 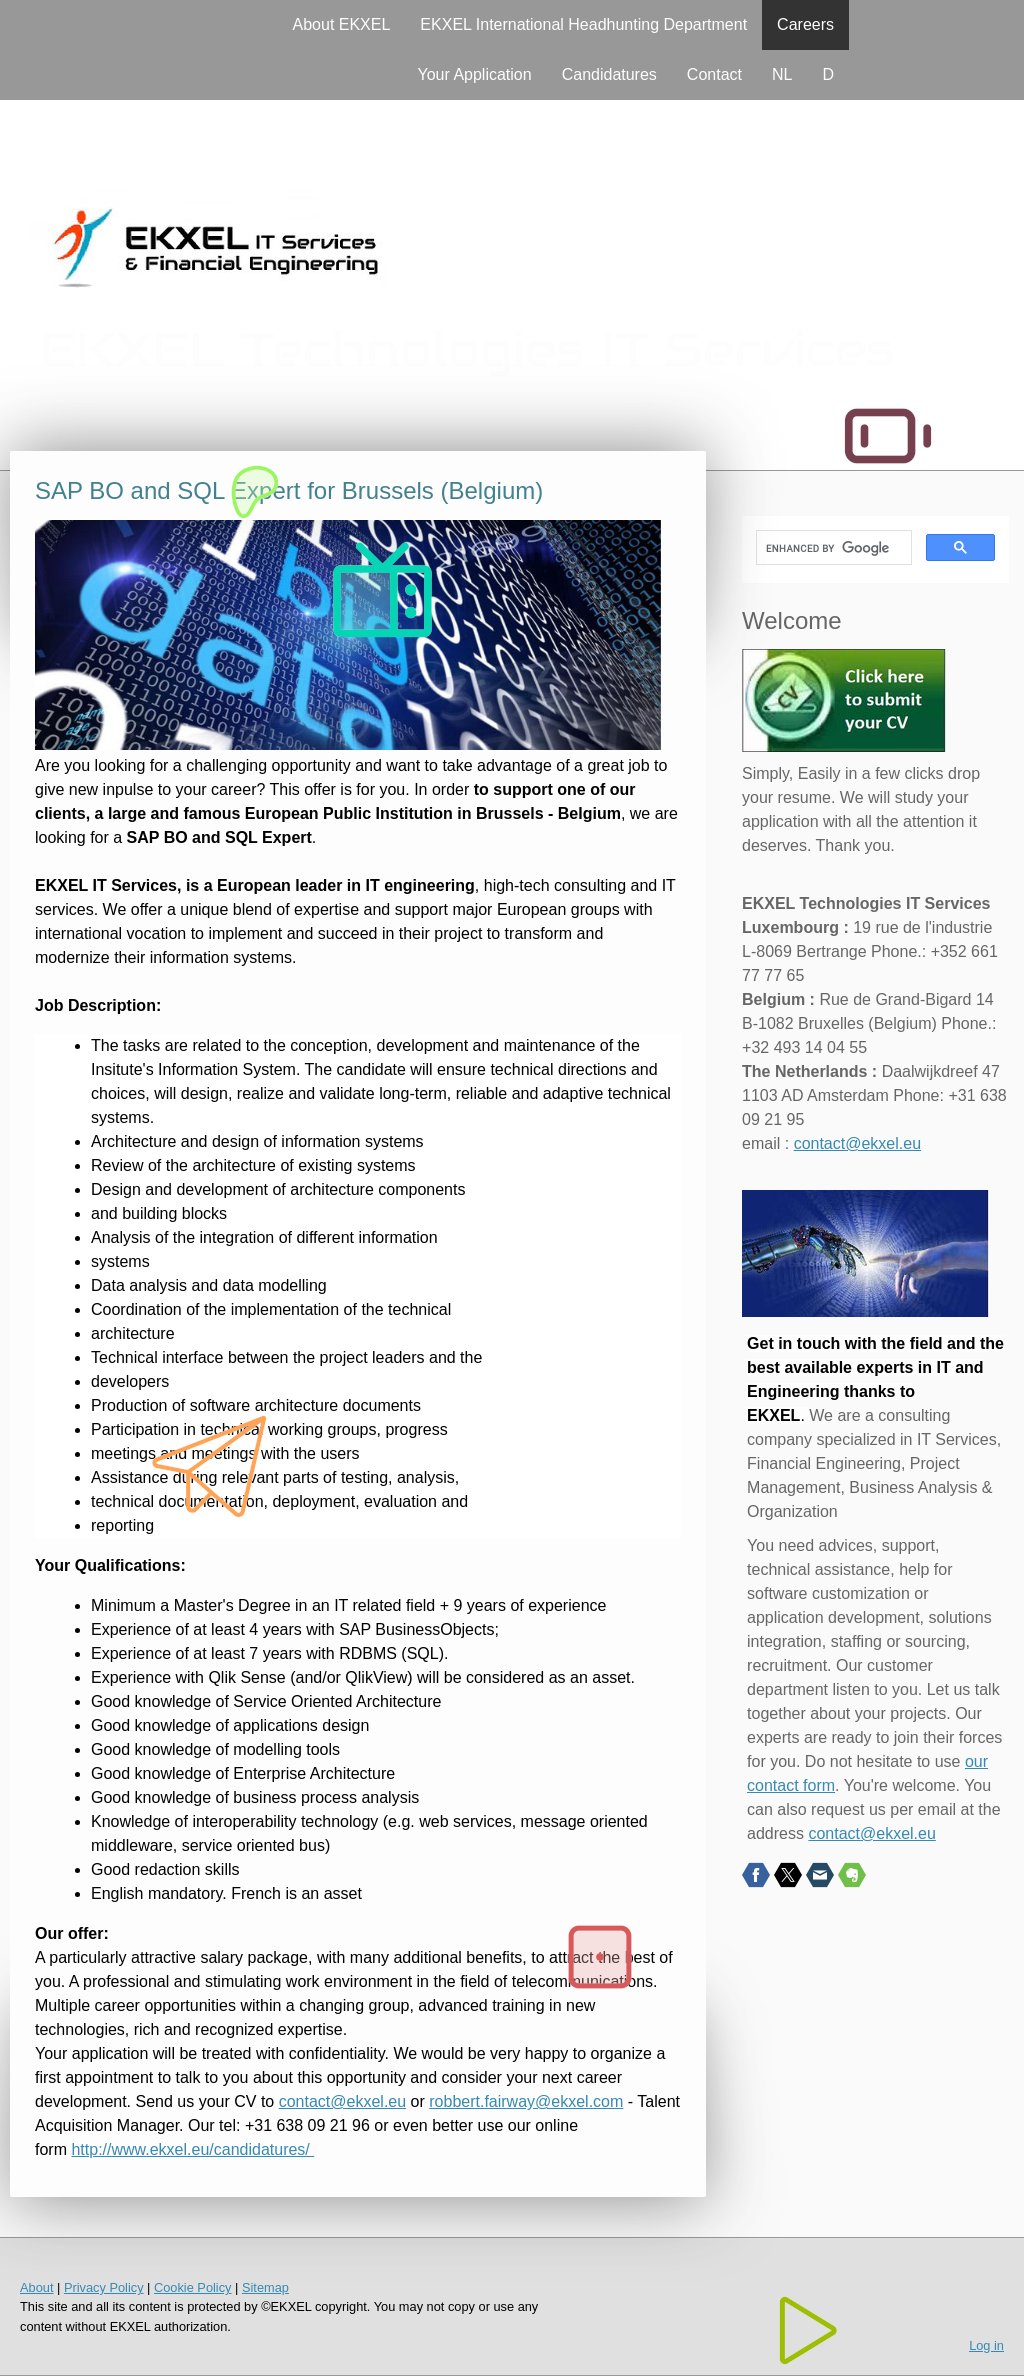 What do you see at coordinates (382, 595) in the screenshot?
I see `access TV or video streaming content` at bounding box center [382, 595].